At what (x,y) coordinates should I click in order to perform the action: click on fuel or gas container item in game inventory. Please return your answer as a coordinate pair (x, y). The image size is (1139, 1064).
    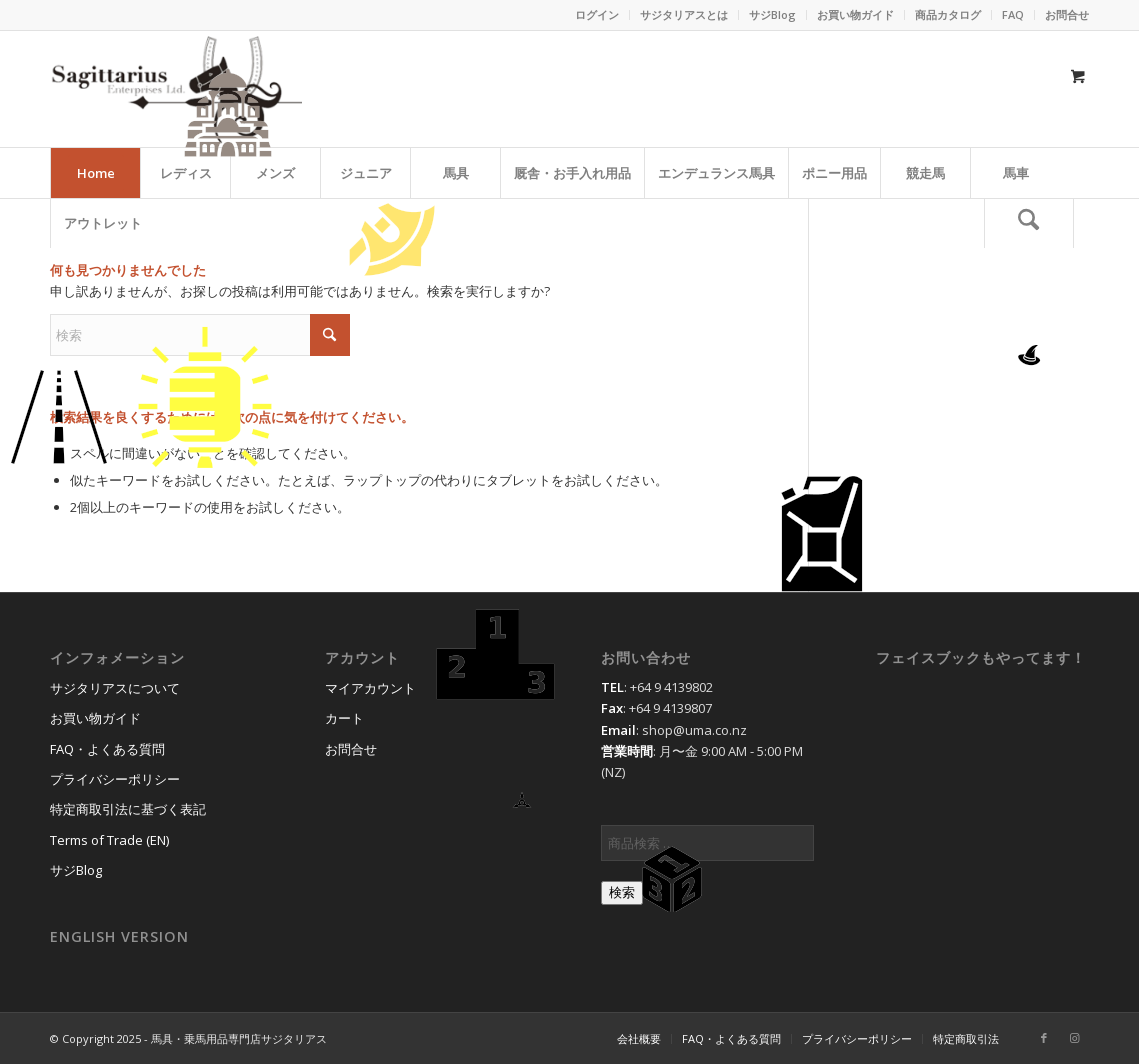
    Looking at the image, I should click on (822, 530).